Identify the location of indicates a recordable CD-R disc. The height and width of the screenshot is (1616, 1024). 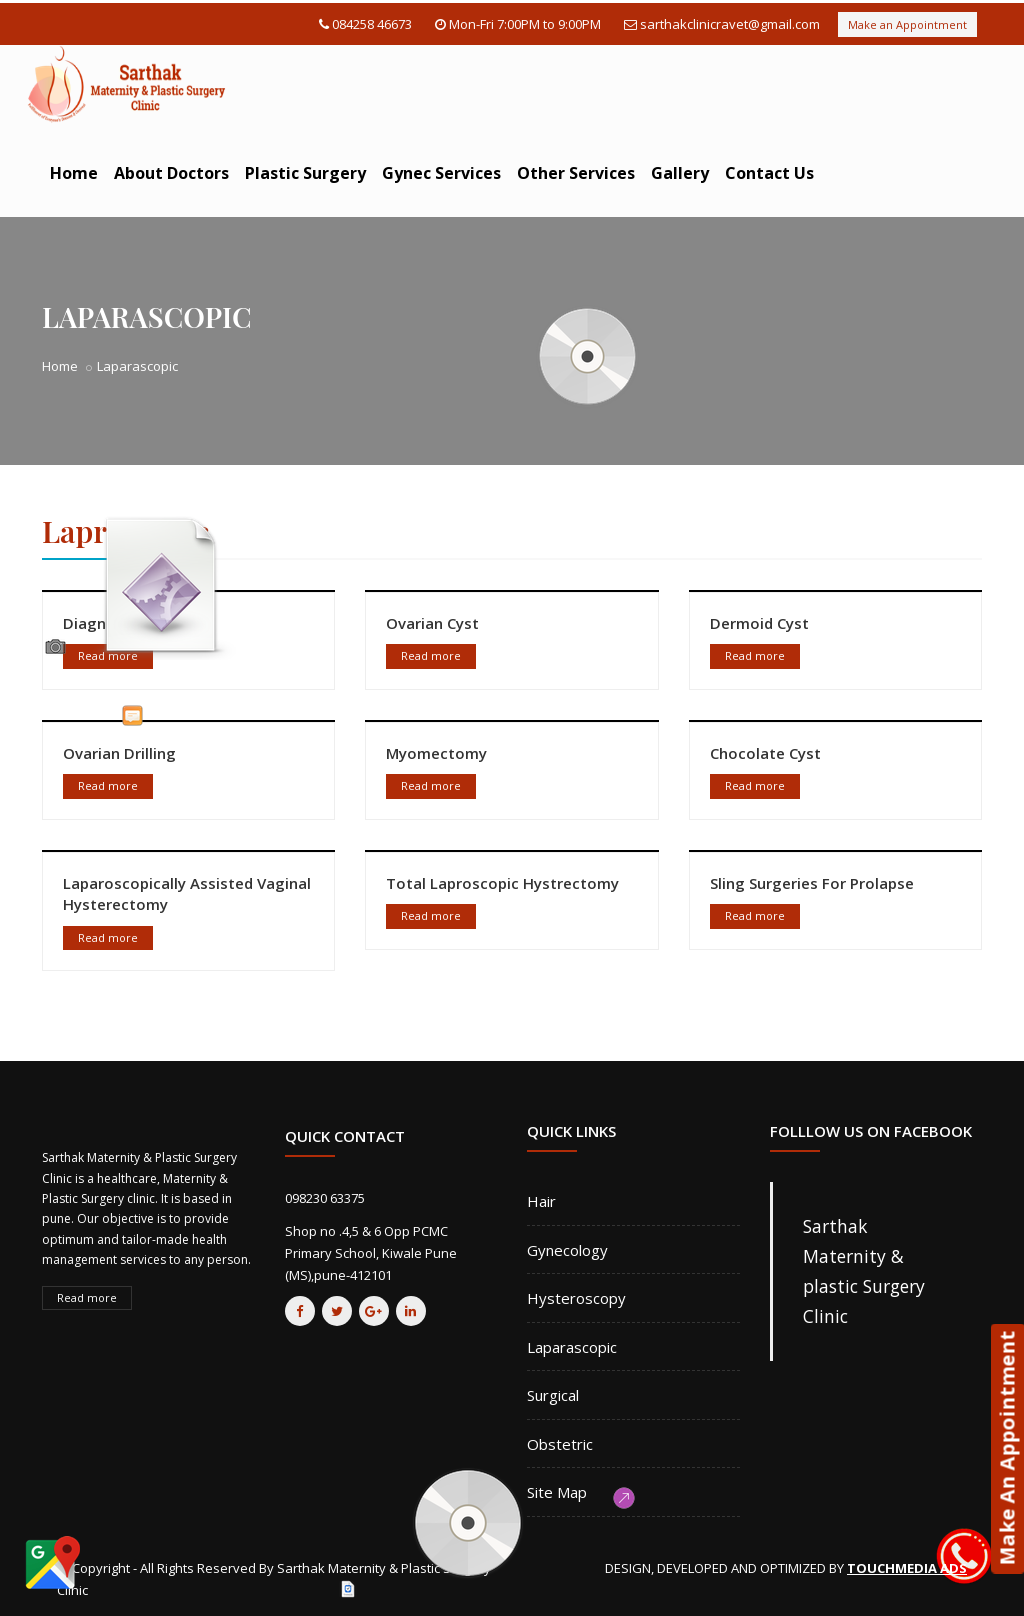
(468, 1523).